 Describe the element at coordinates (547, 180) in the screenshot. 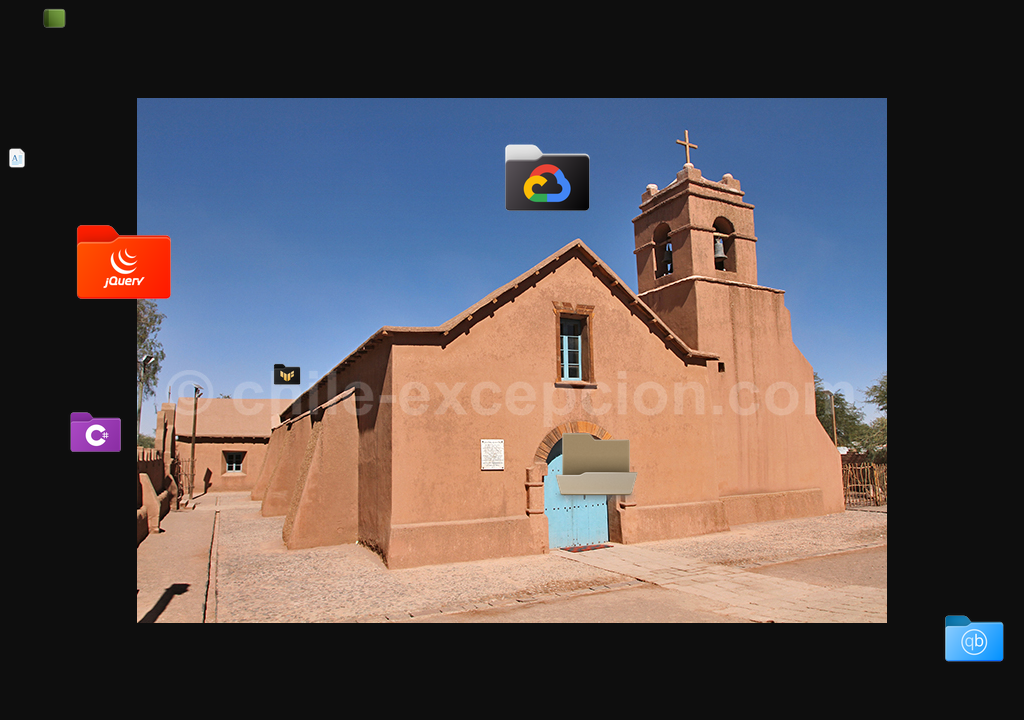

I see `open google cloud platform project folder` at that location.